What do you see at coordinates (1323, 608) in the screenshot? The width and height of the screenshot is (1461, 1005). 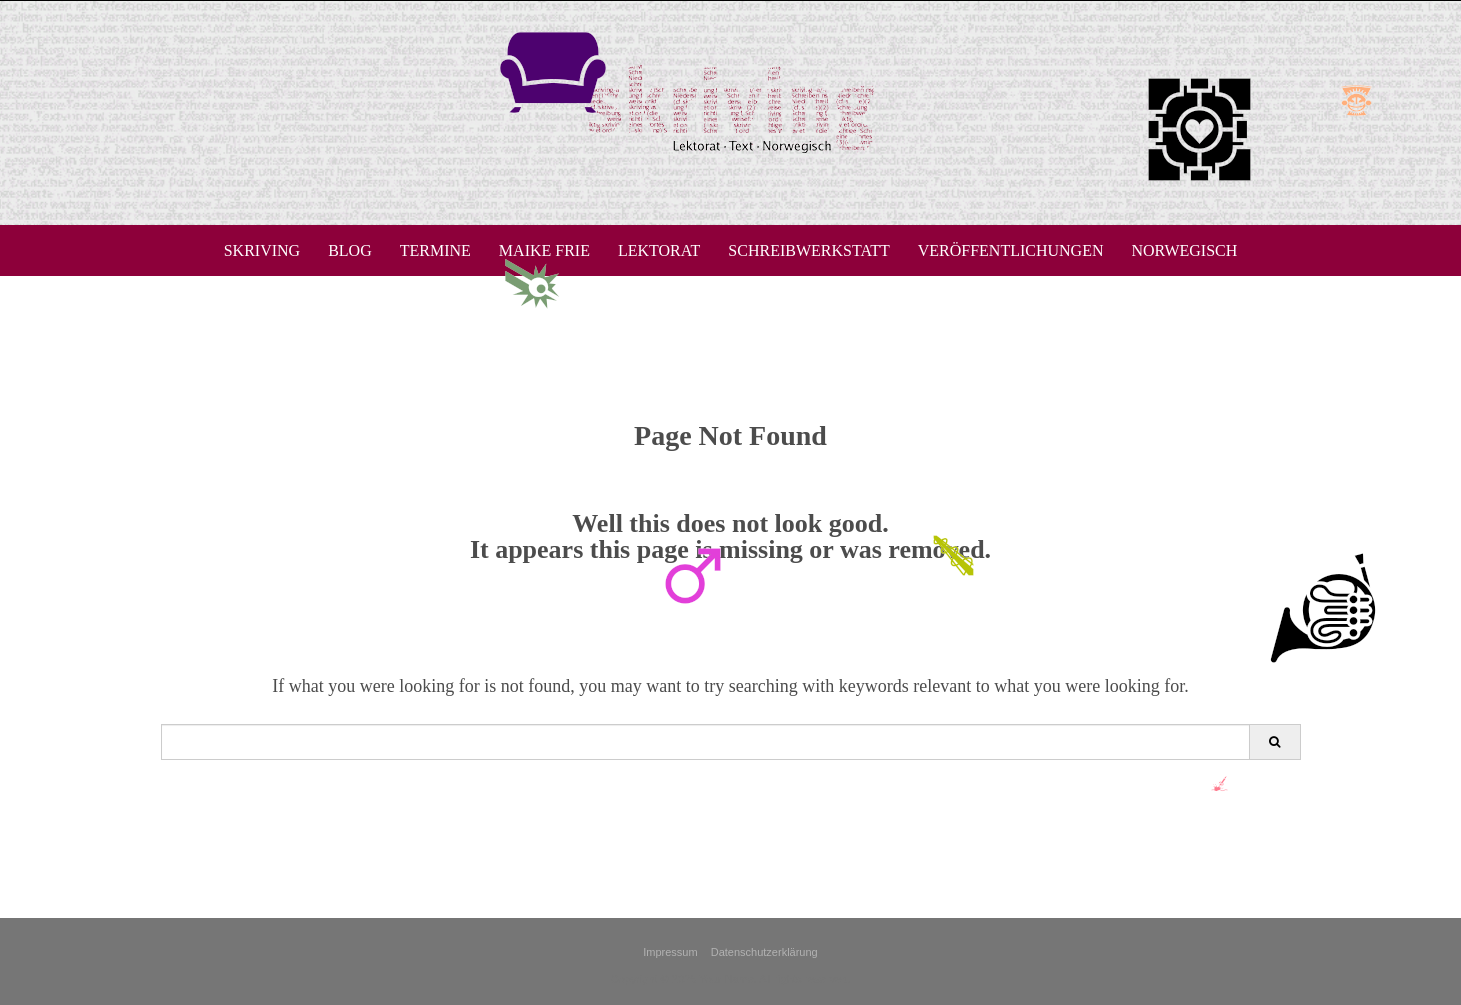 I see `access brass instrument sounds or samples` at bounding box center [1323, 608].